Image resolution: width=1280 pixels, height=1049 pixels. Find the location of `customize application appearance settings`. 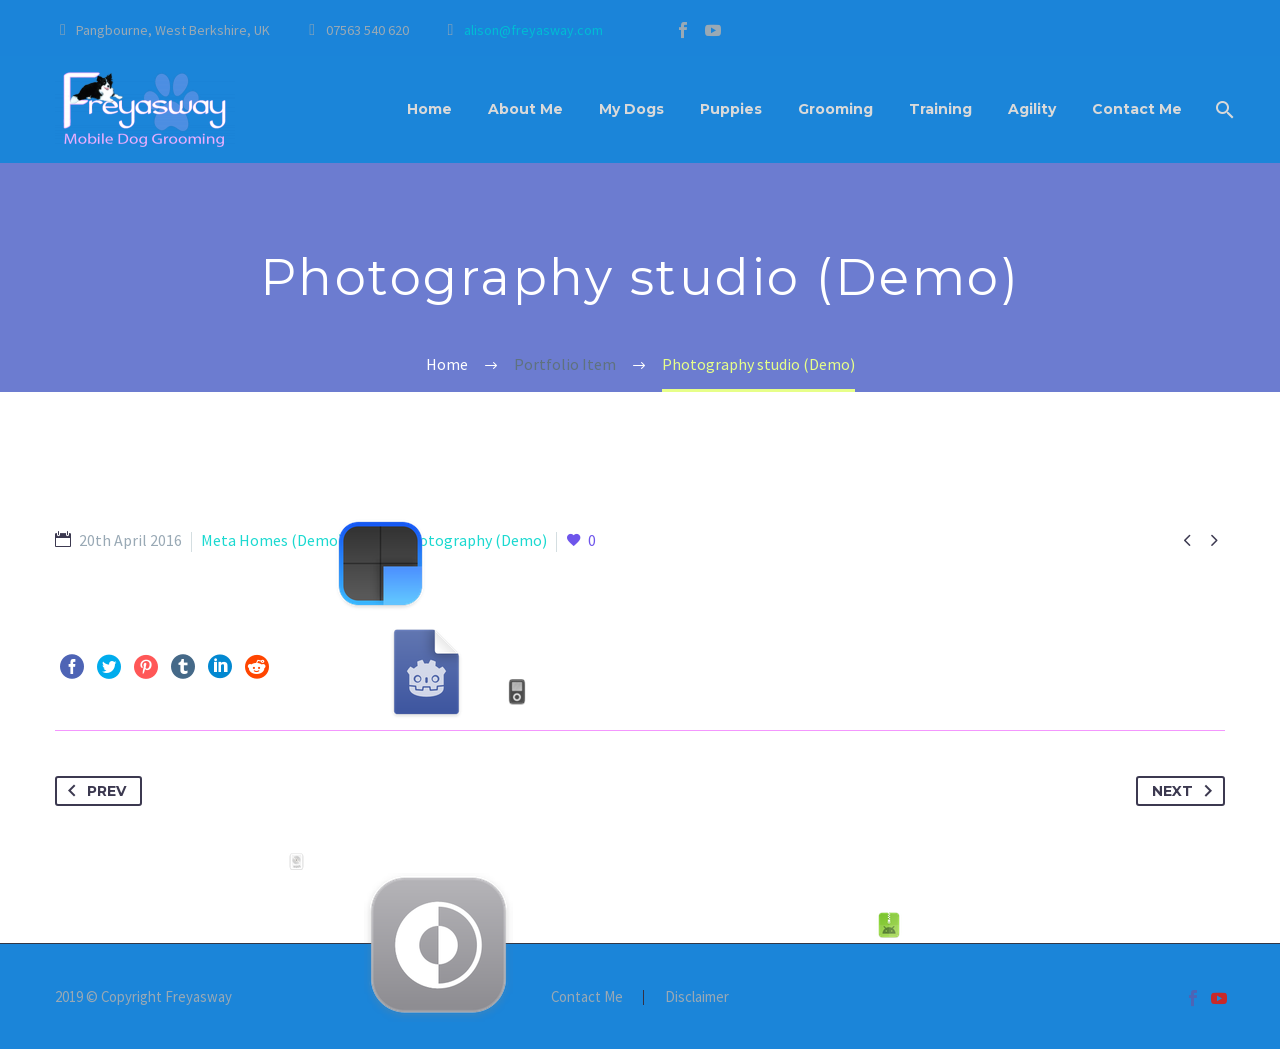

customize application appearance settings is located at coordinates (438, 947).